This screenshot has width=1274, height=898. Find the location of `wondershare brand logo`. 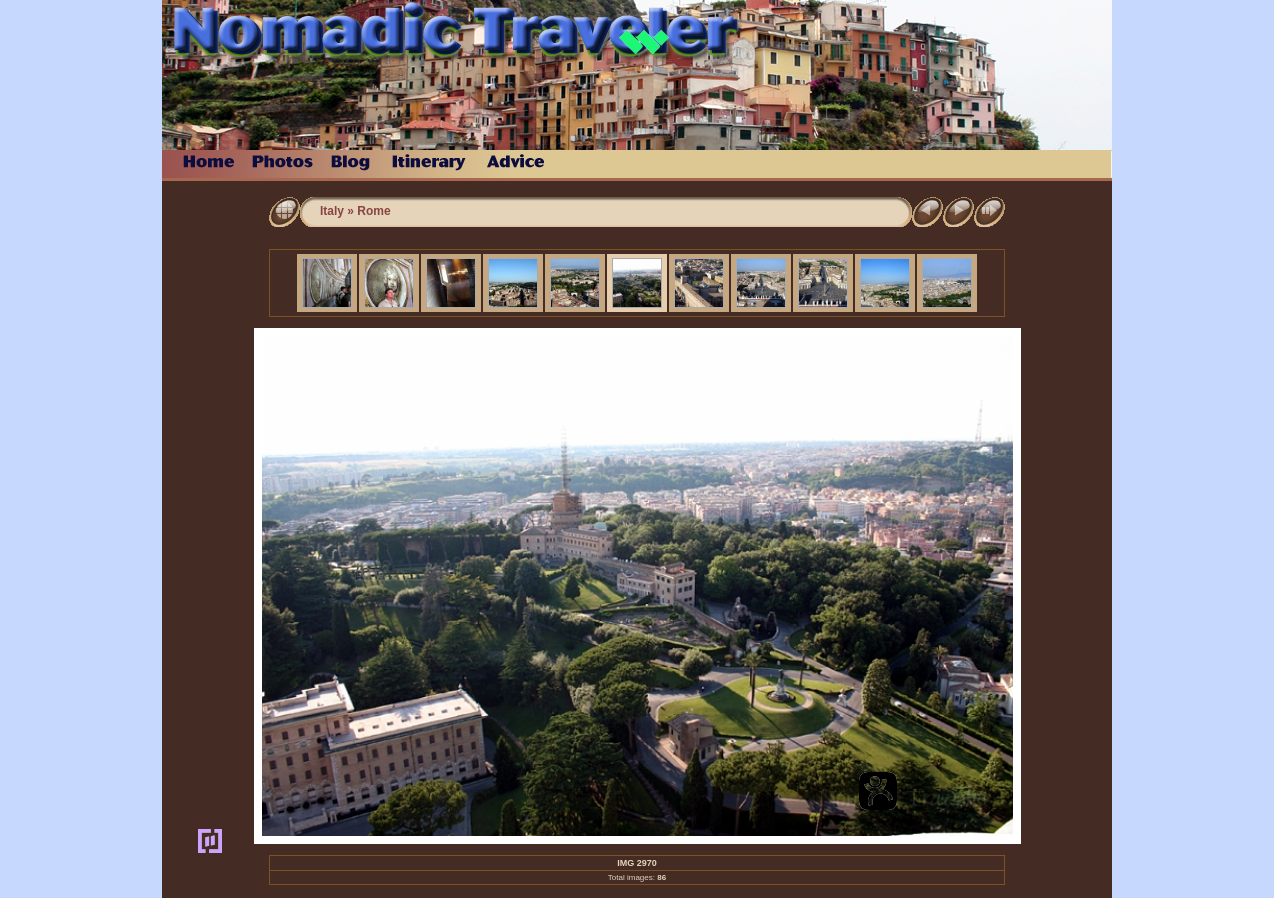

wondershare brand logo is located at coordinates (644, 42).